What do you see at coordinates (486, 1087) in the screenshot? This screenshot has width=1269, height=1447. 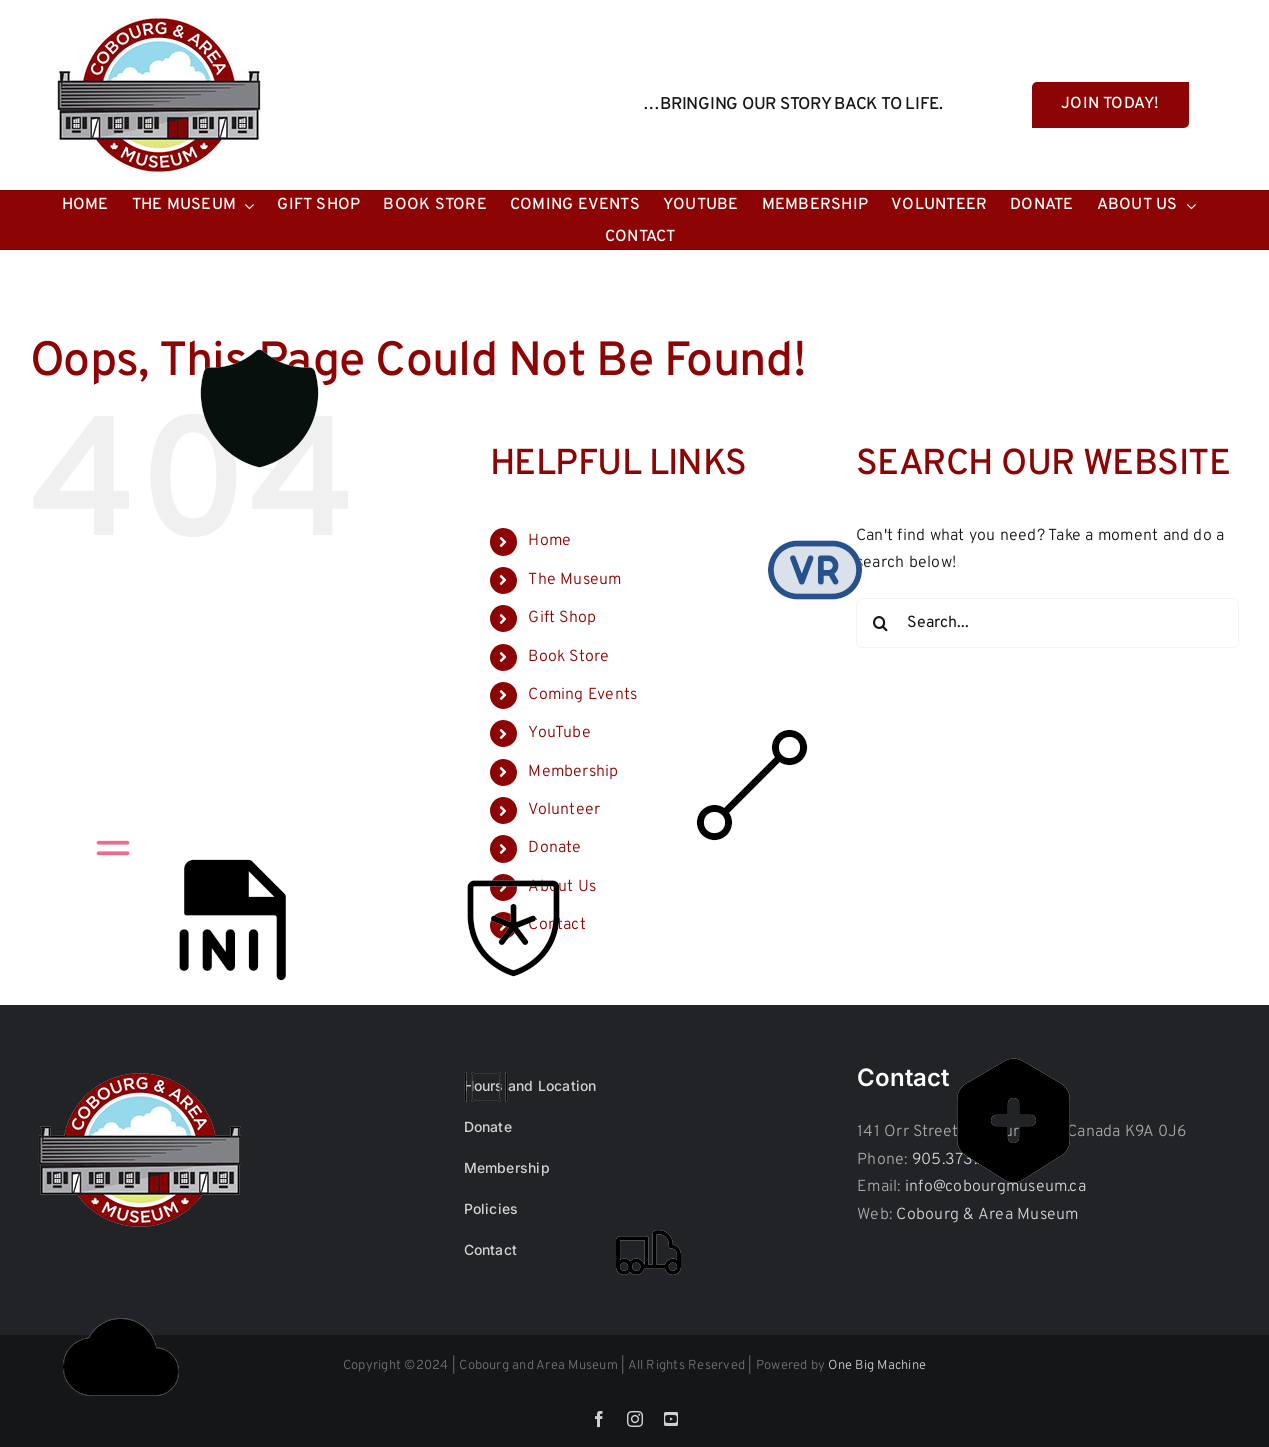 I see `start a slideshow presentation` at bounding box center [486, 1087].